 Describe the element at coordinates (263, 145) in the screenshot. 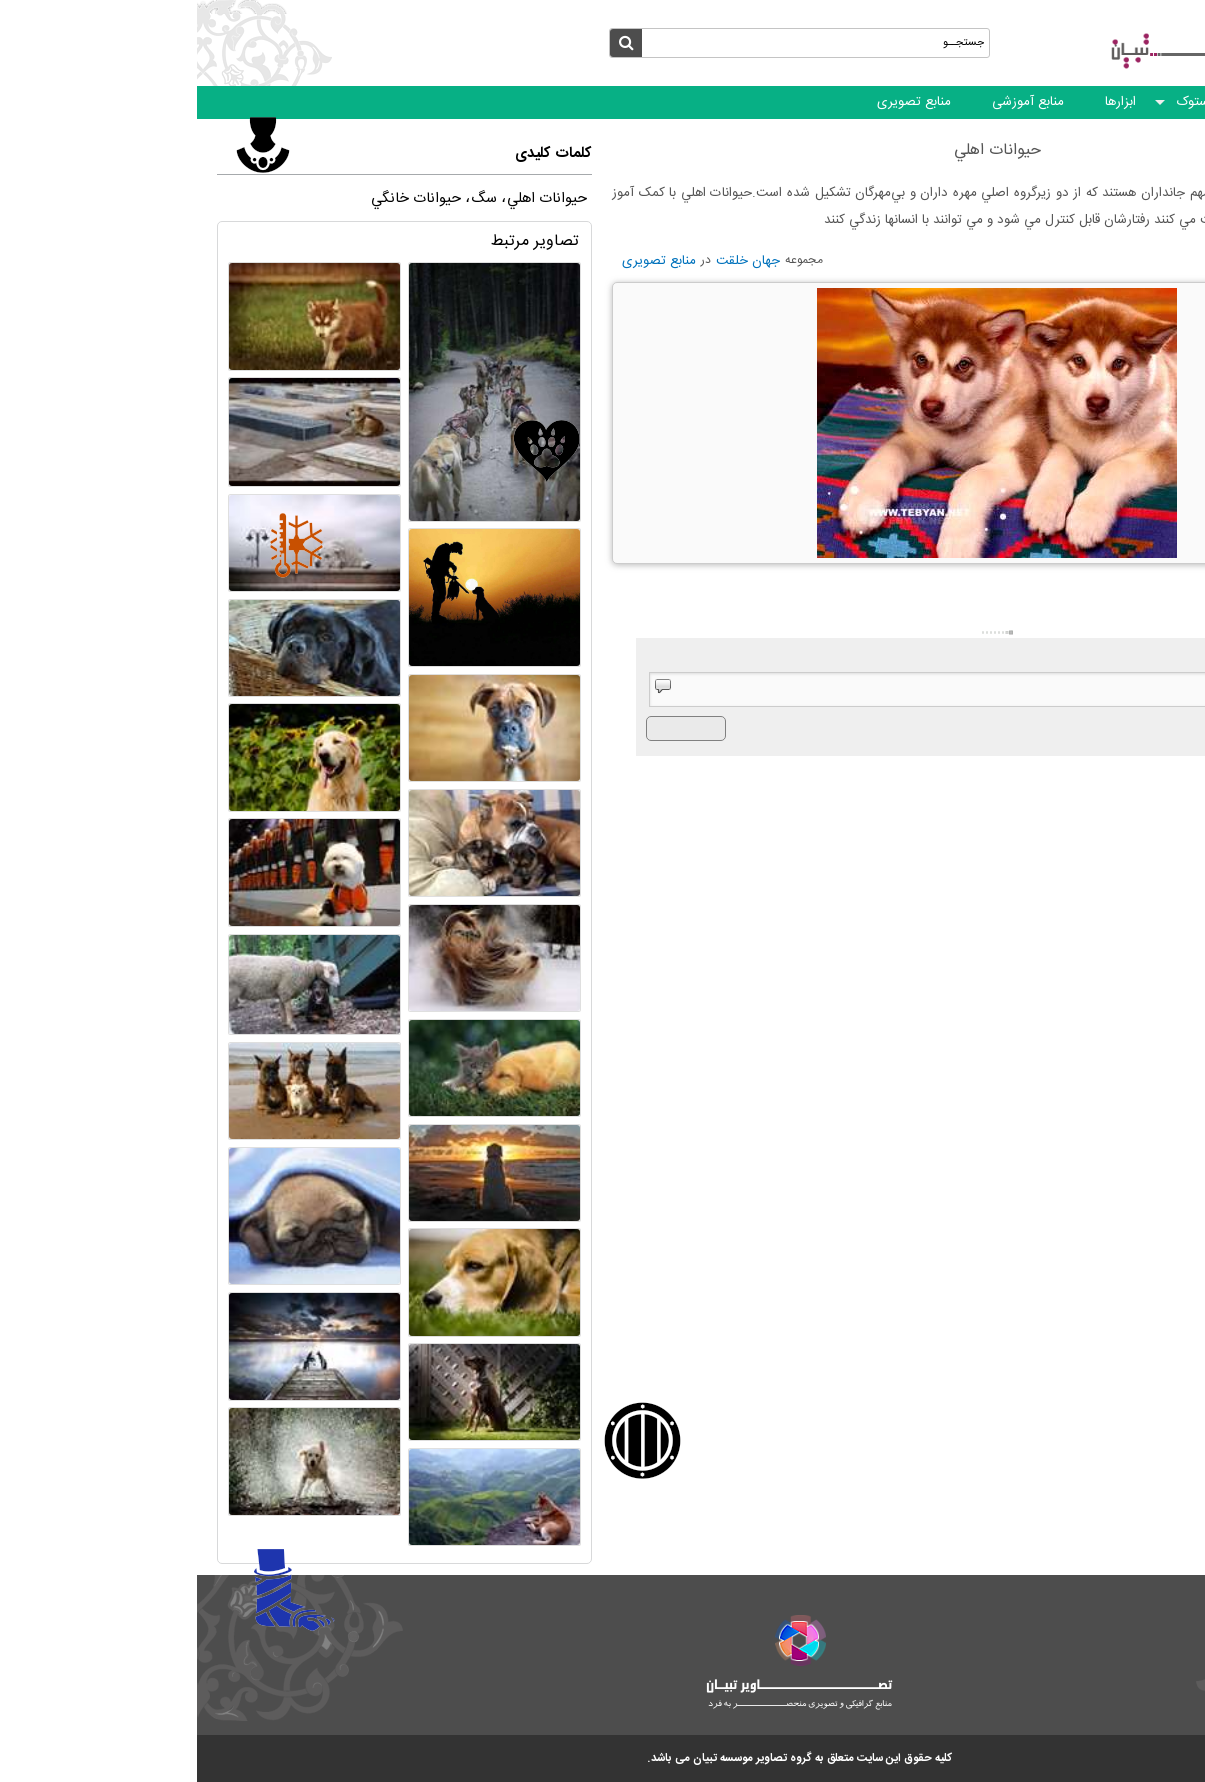

I see `view jewelry or accessories collection` at that location.